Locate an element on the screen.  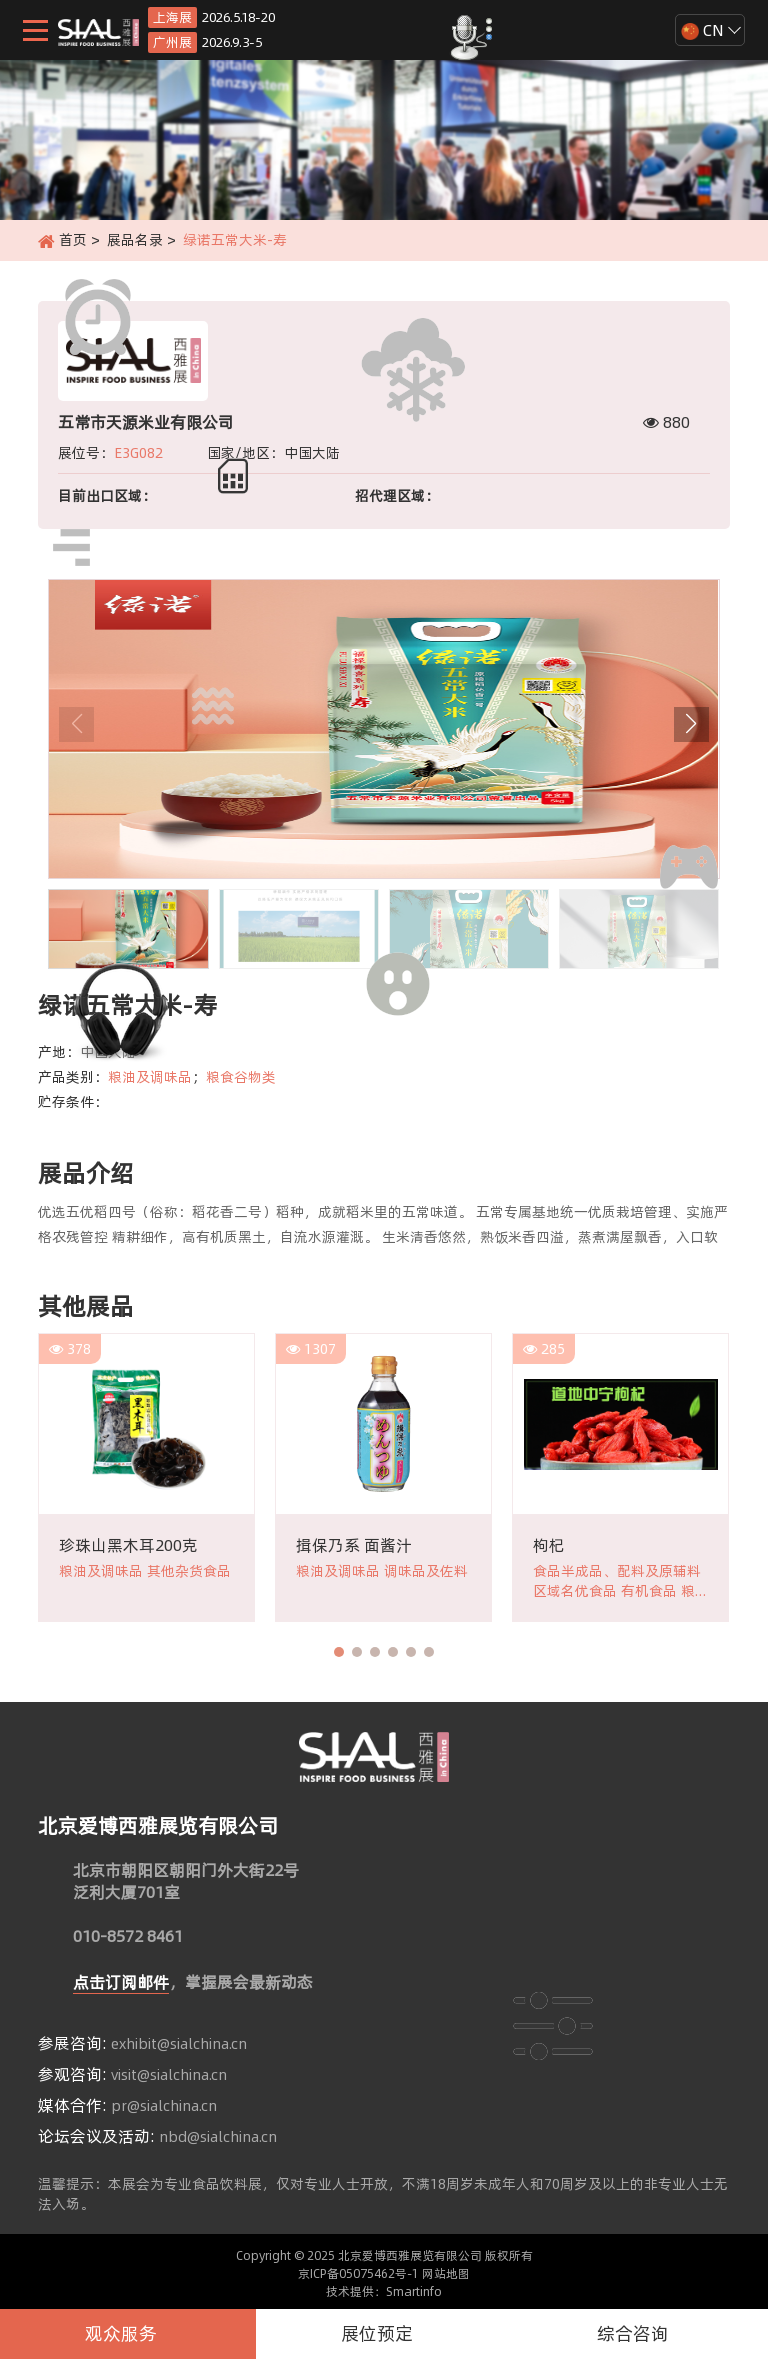
align text to the right margin is located at coordinates (71, 547).